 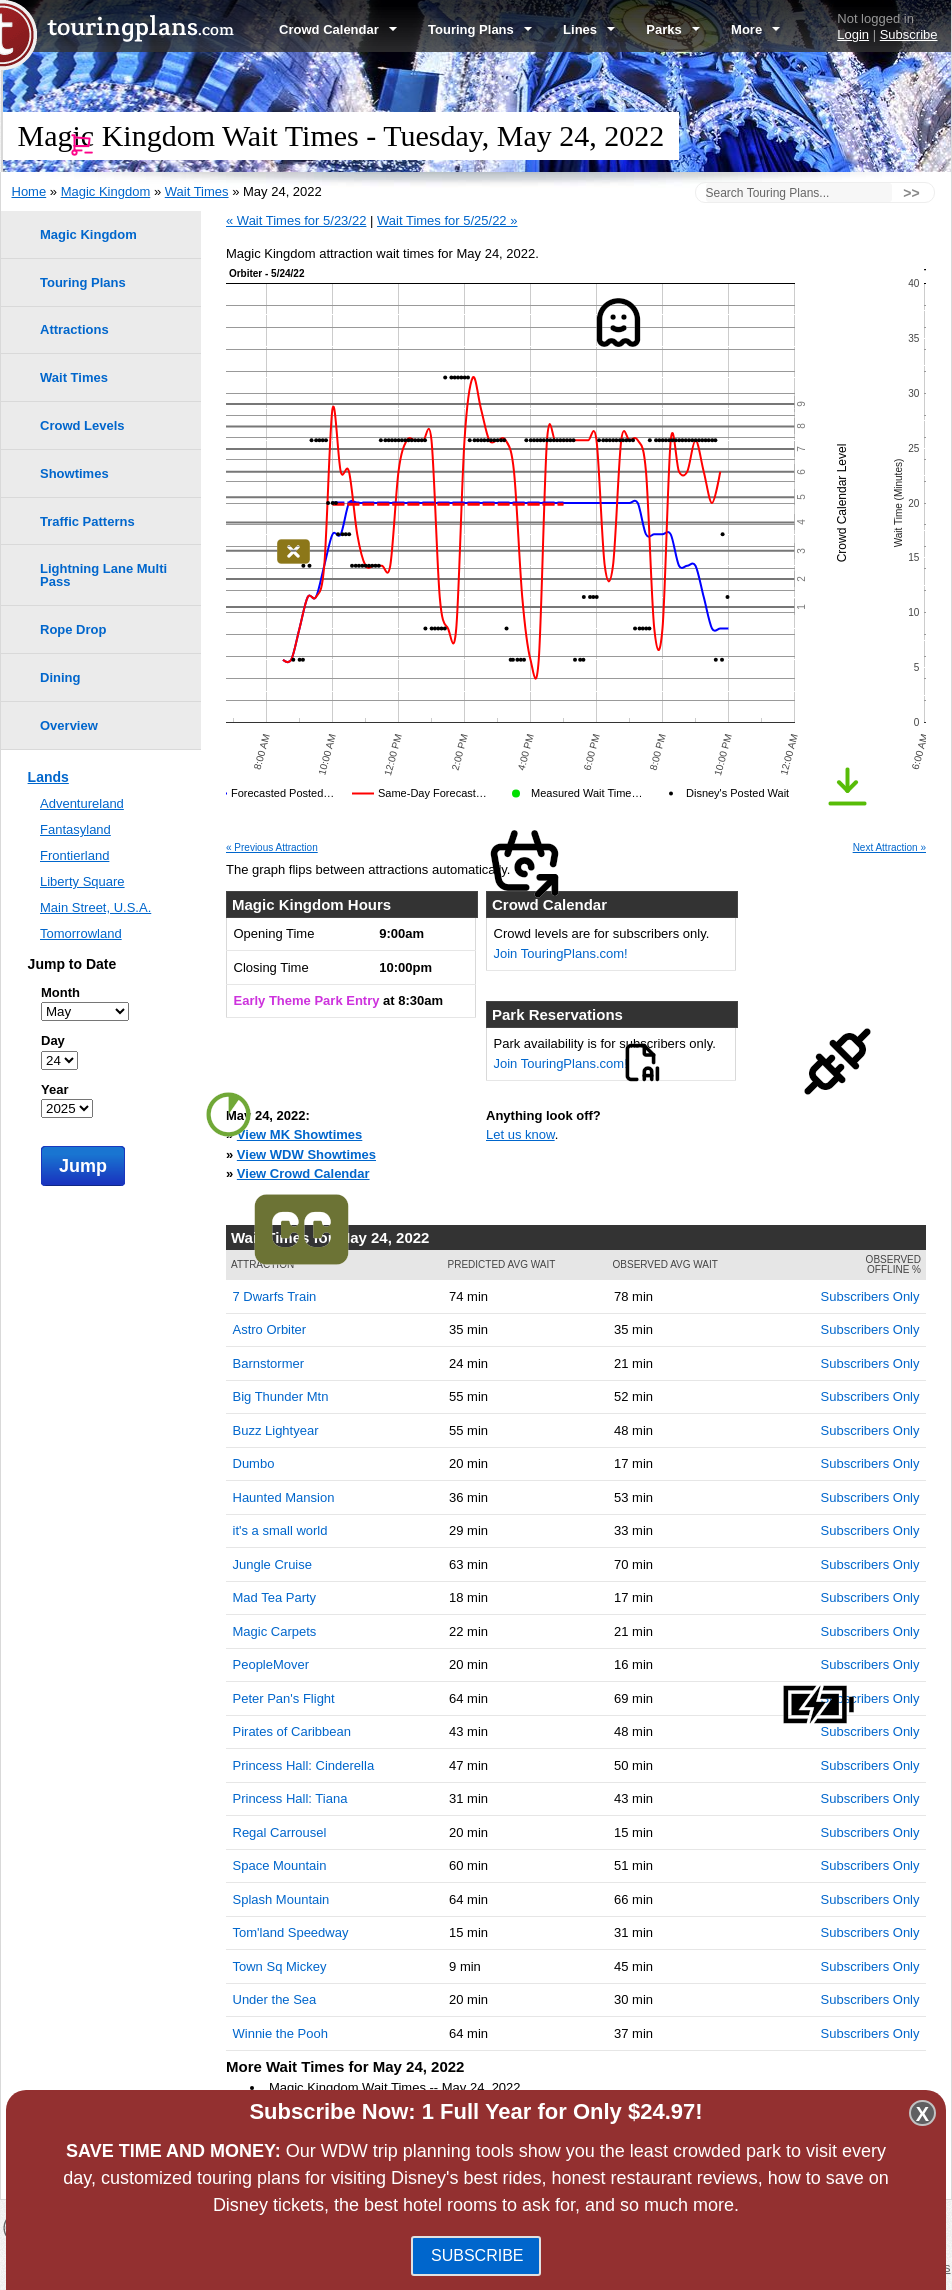 What do you see at coordinates (618, 322) in the screenshot?
I see `enable ghost mode or incognito browsing` at bounding box center [618, 322].